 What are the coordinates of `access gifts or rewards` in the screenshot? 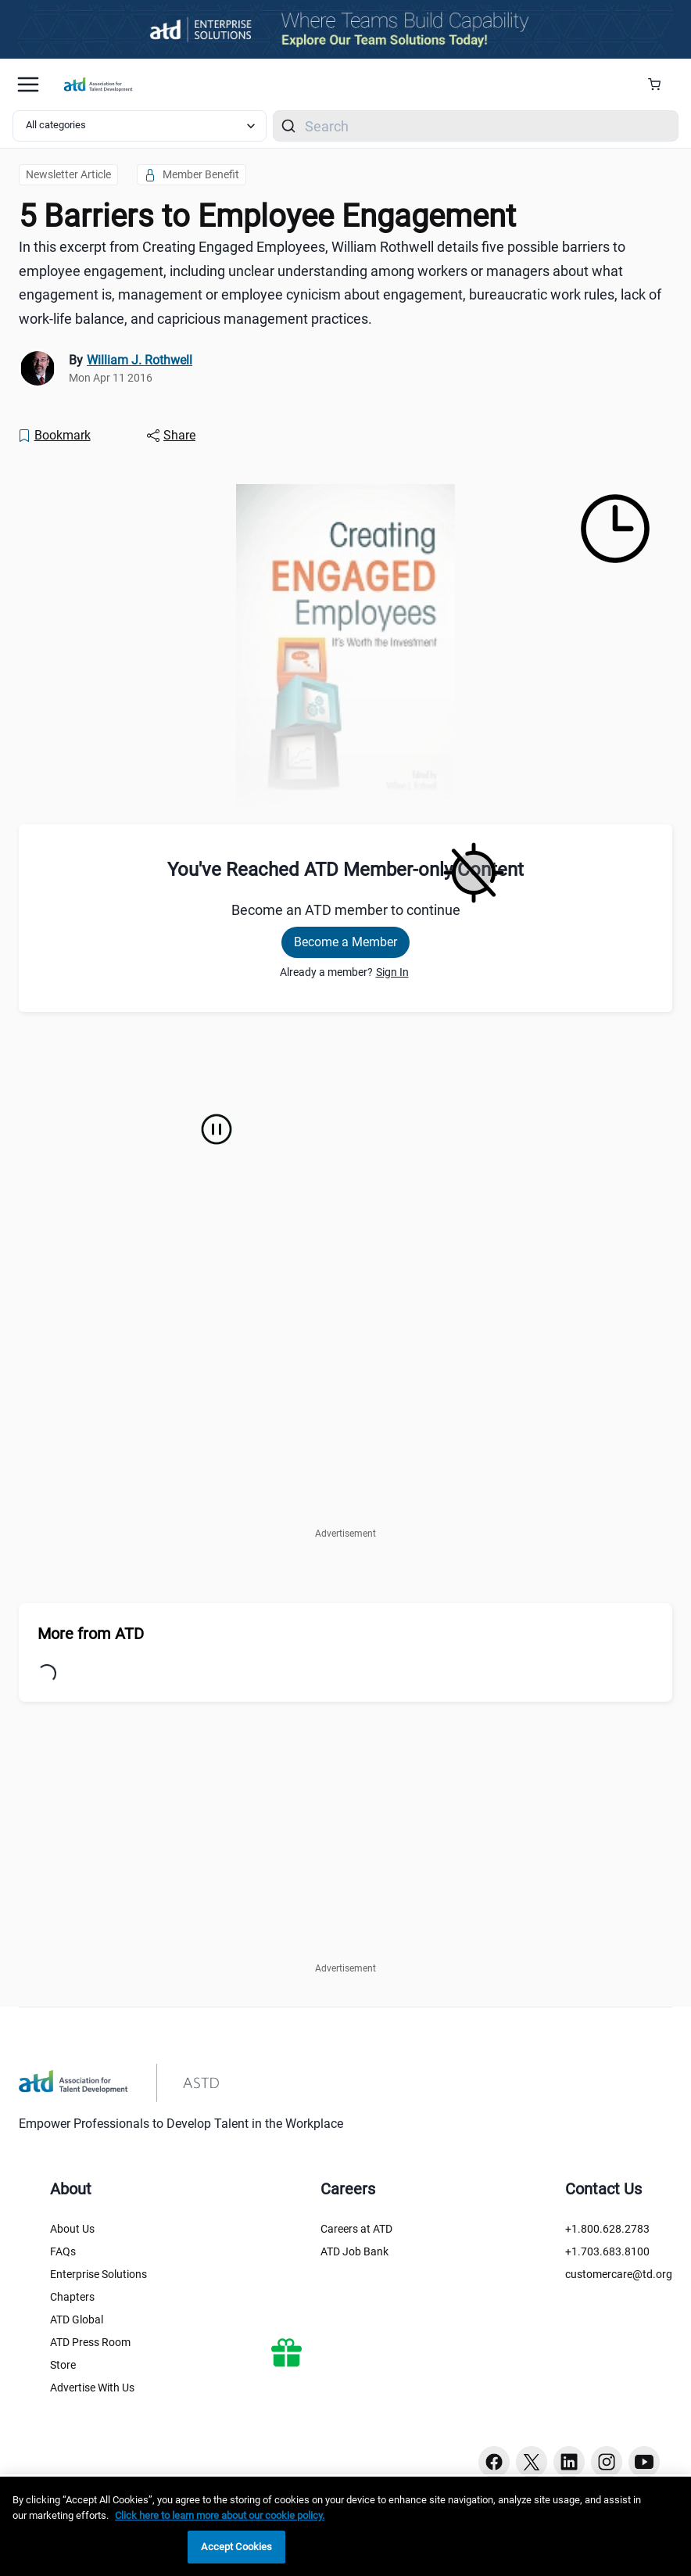 It's located at (286, 2352).